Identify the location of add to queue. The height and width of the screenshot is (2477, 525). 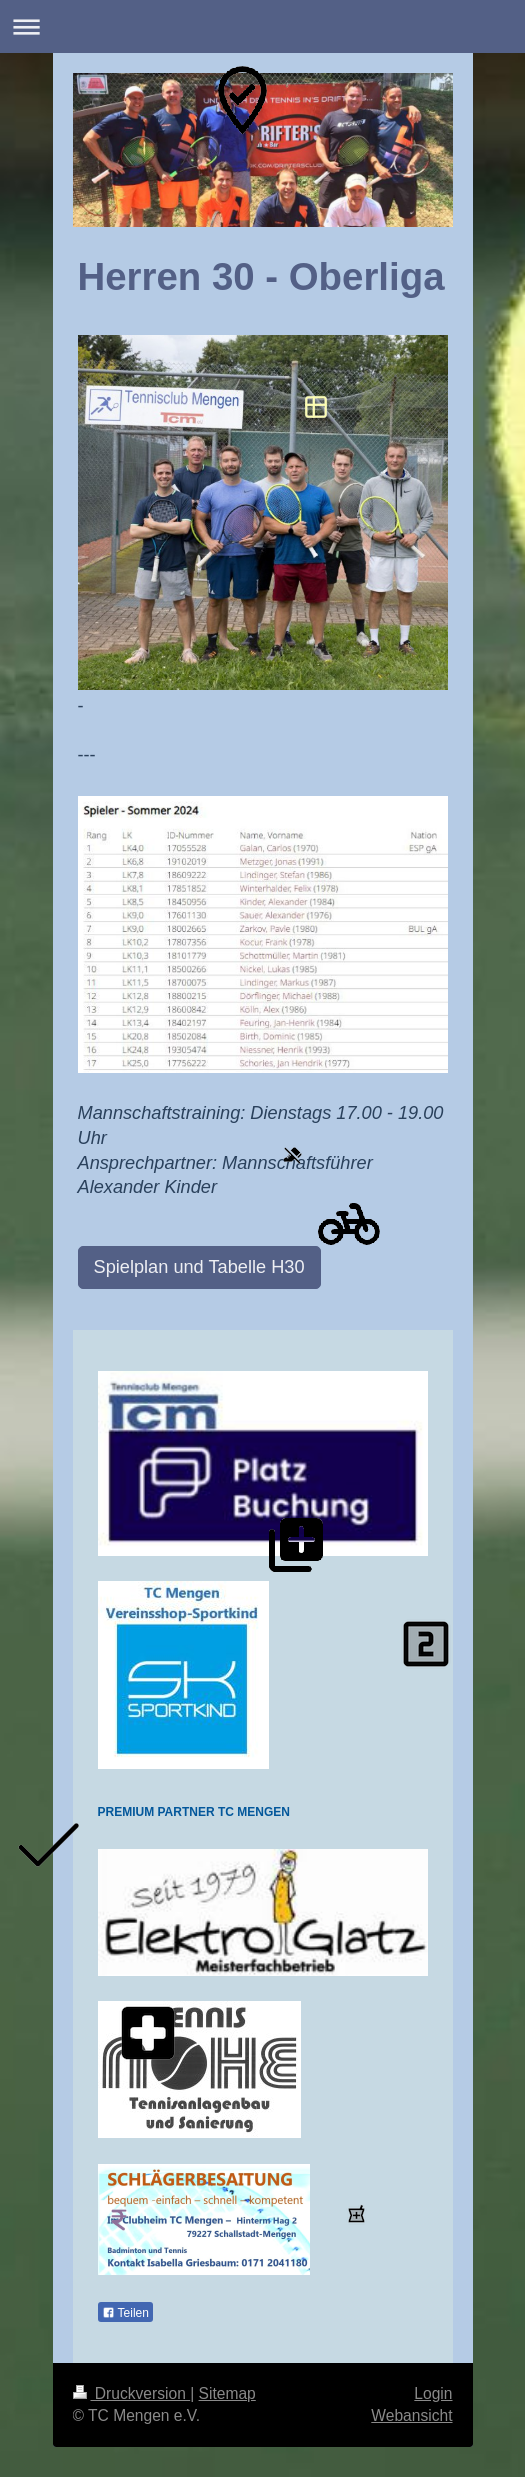
(296, 1545).